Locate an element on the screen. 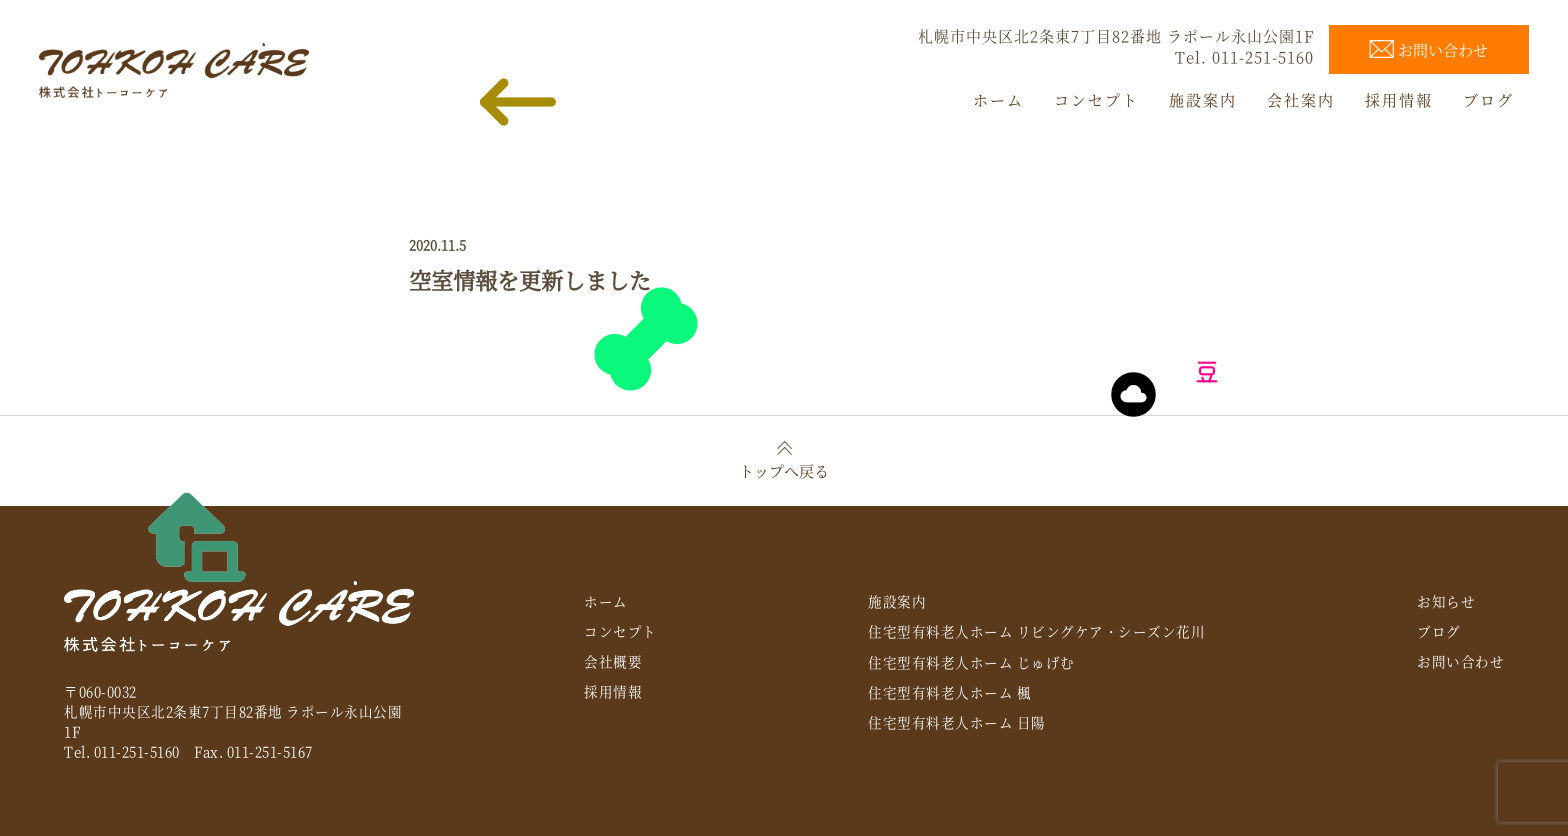  access cloud storage is located at coordinates (1133, 394).